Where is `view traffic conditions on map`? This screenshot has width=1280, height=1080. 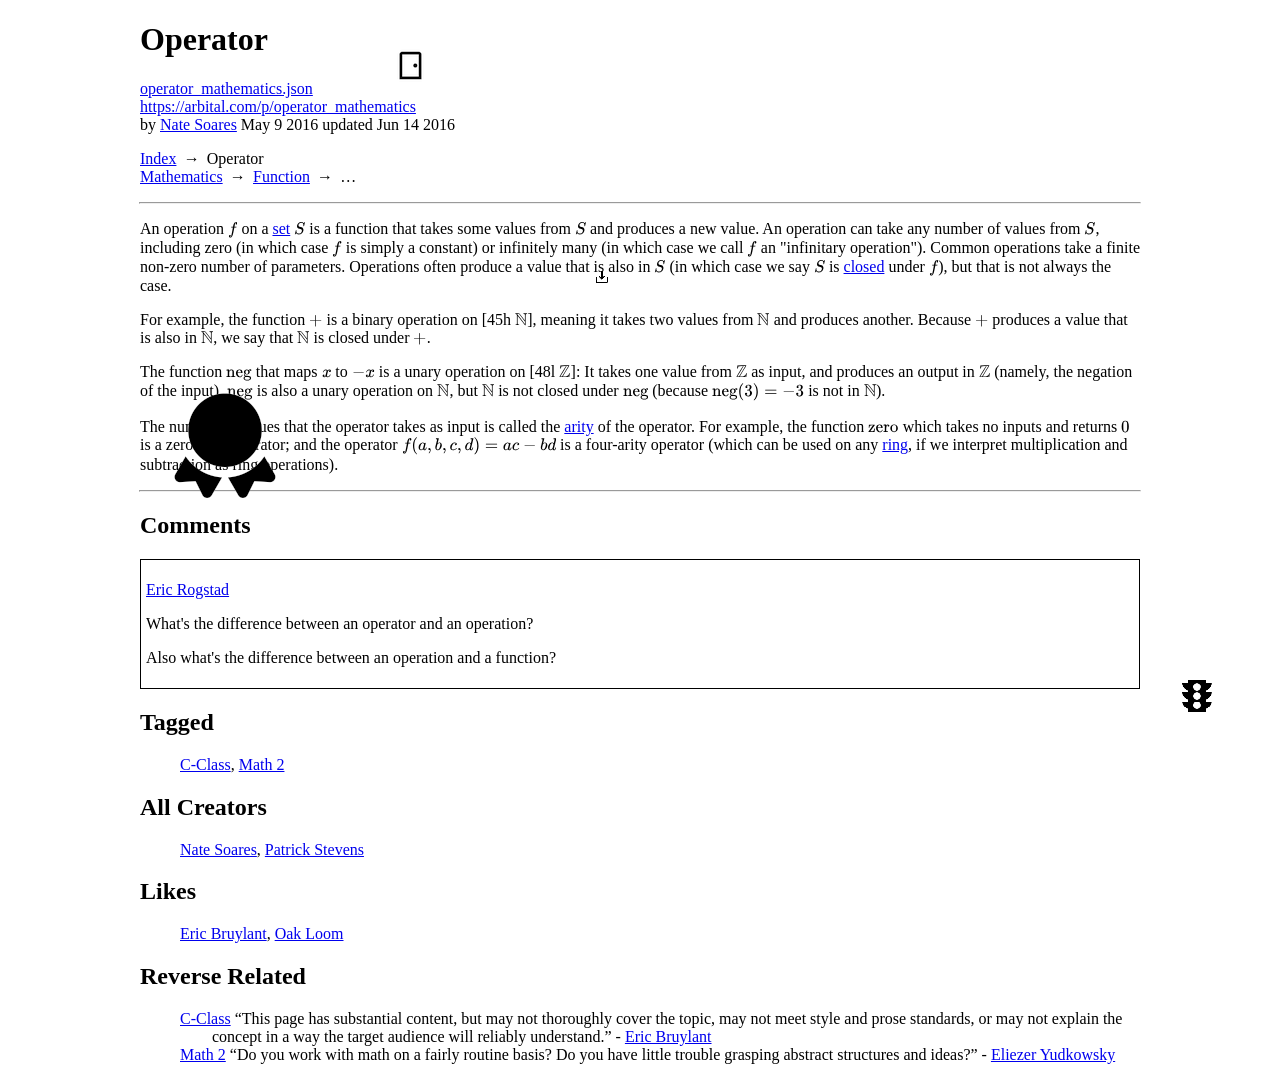 view traffic conditions on map is located at coordinates (1197, 696).